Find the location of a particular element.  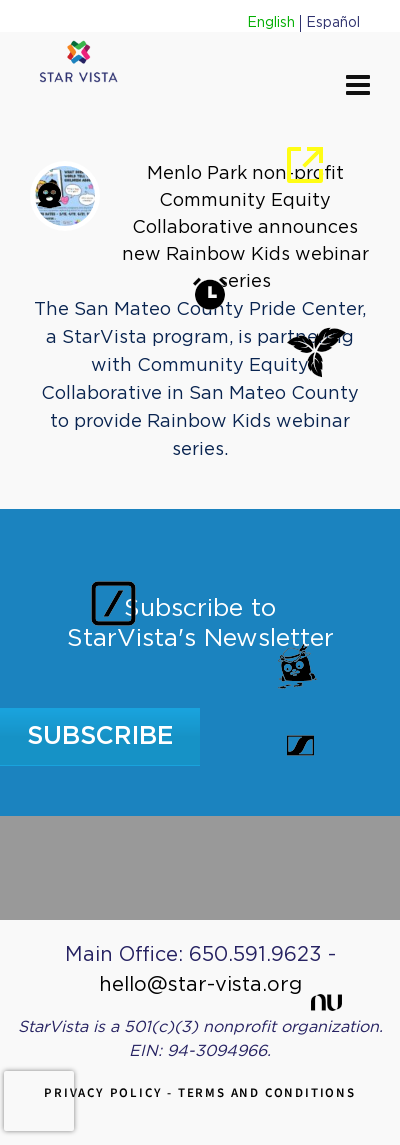

visit the Sennheiser website or app is located at coordinates (300, 745).